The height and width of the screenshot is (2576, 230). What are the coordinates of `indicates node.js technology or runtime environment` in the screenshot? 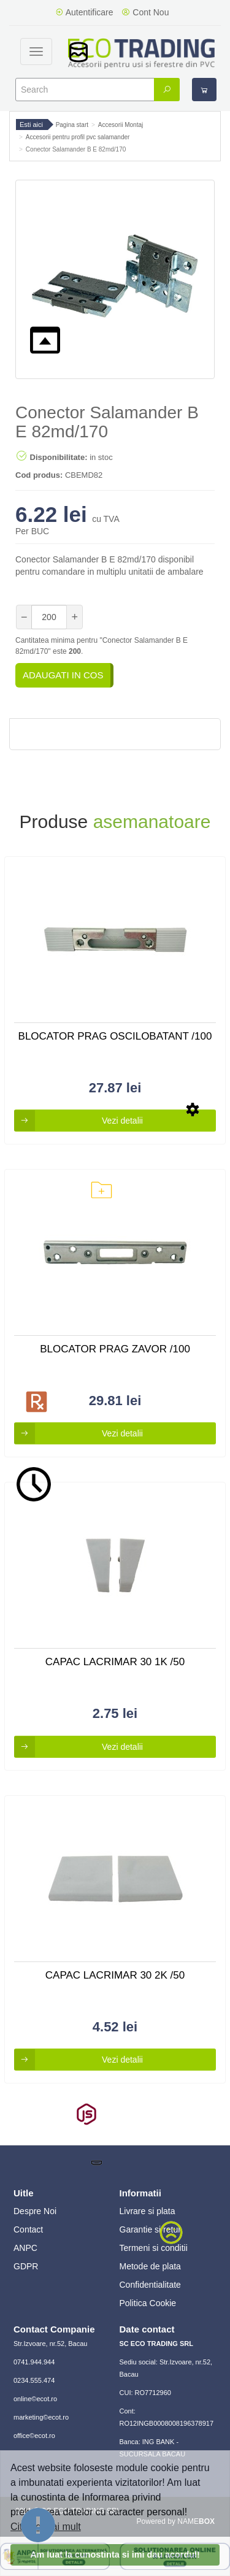 It's located at (86, 2114).